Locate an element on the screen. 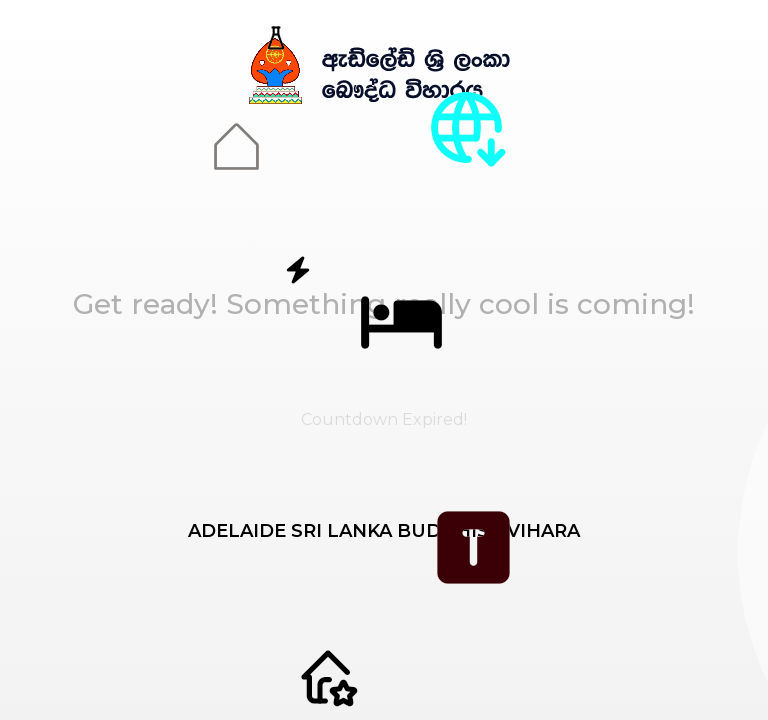 The width and height of the screenshot is (768, 720). access science or laboratory features is located at coordinates (276, 38).